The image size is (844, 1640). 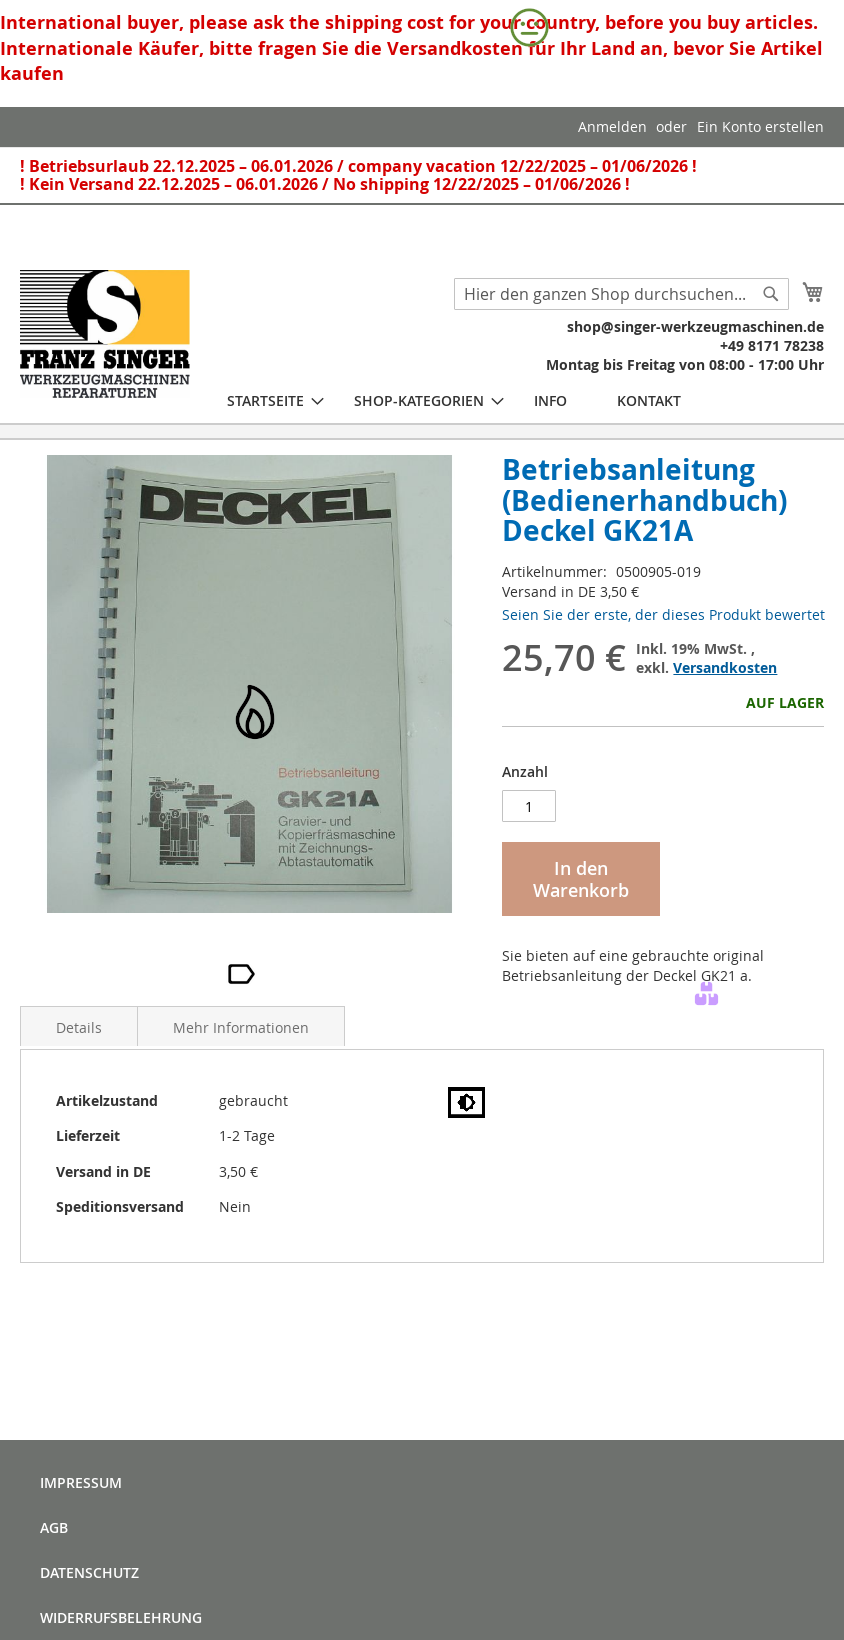 I want to click on view inventory or stock items, so click(x=706, y=993).